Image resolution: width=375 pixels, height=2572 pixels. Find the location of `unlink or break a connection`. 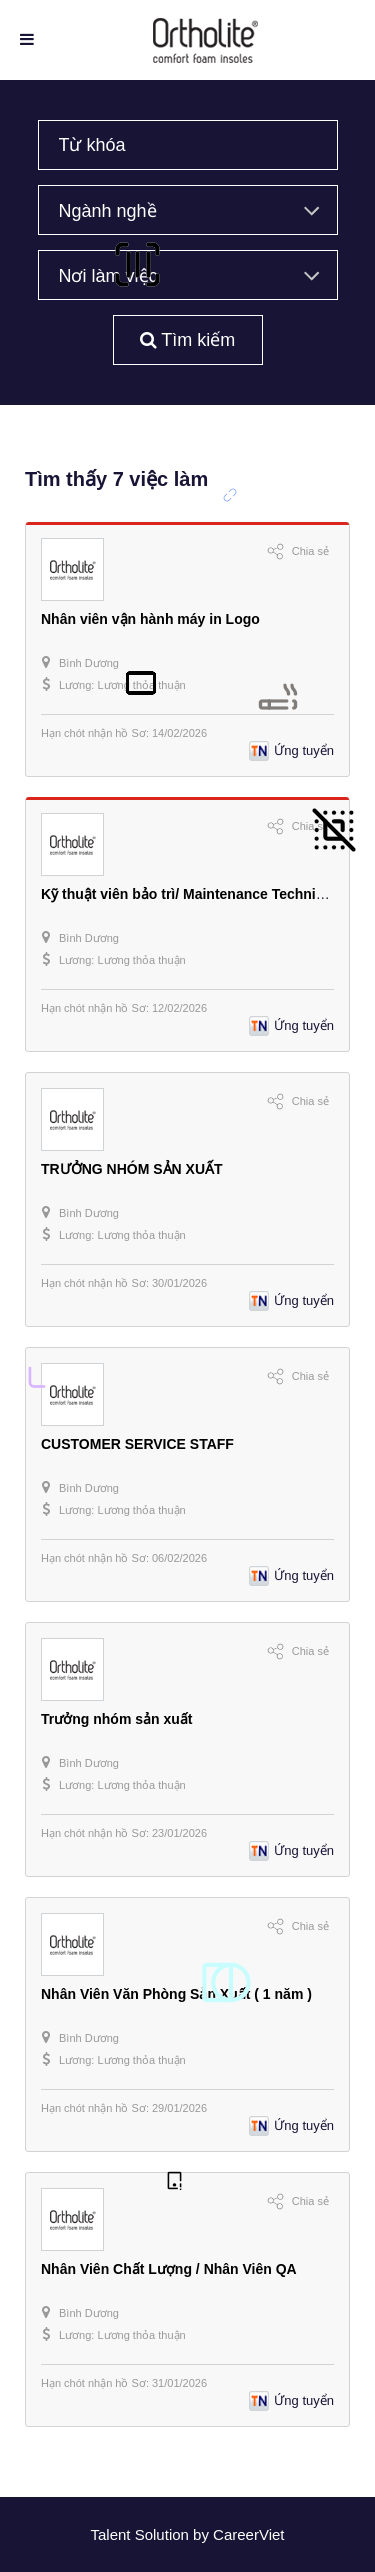

unlink or break a connection is located at coordinates (230, 495).